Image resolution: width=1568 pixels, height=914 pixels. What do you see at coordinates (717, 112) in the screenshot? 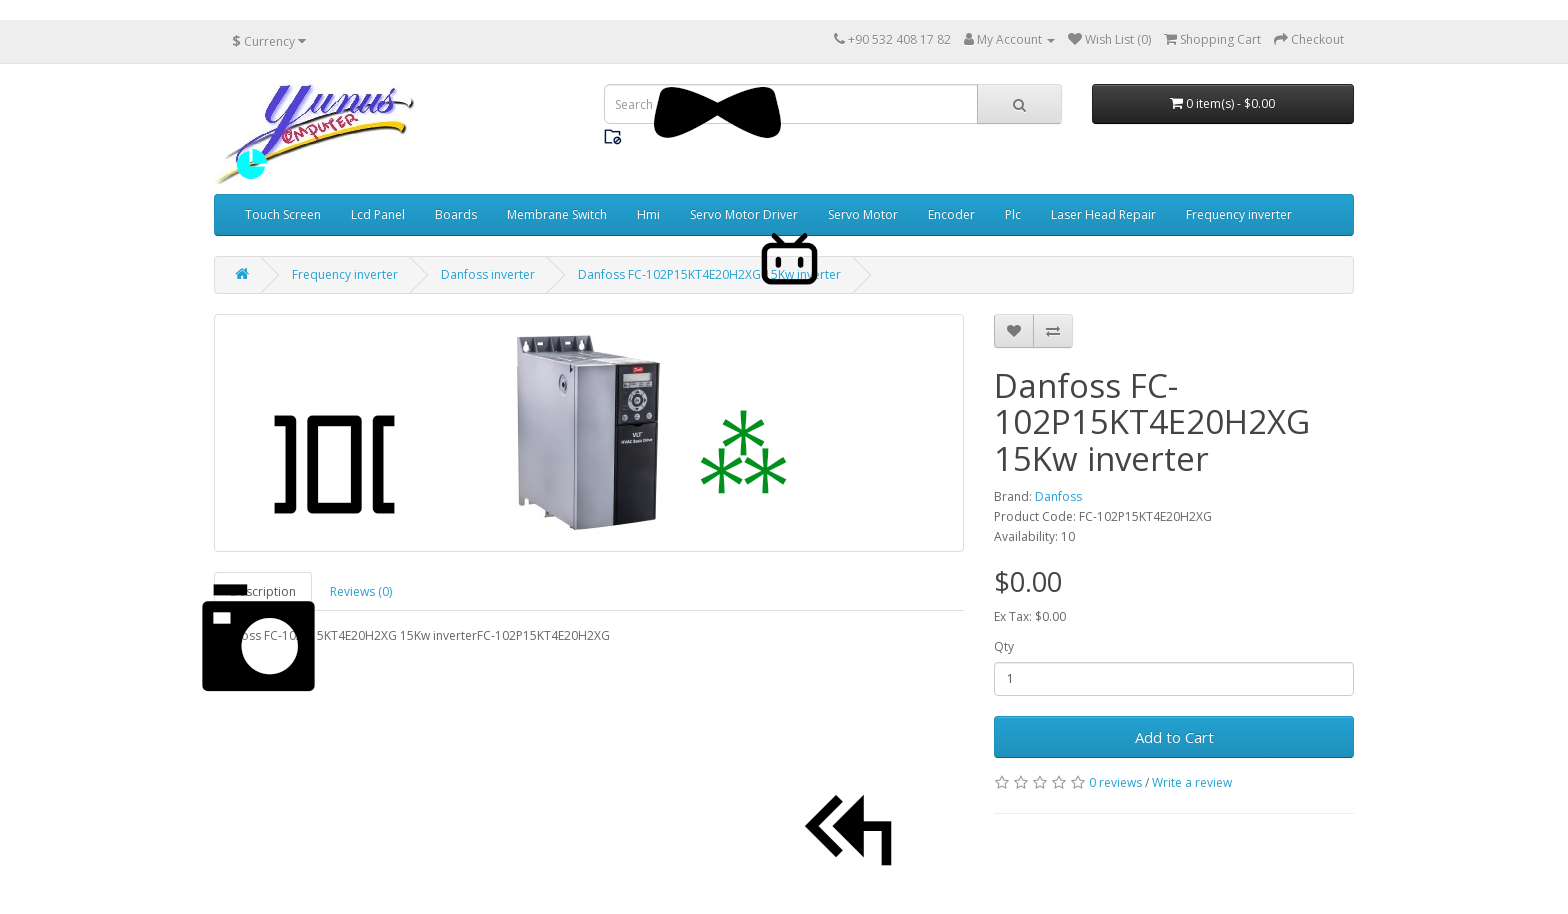
I see `jhipster application framework logo` at bounding box center [717, 112].